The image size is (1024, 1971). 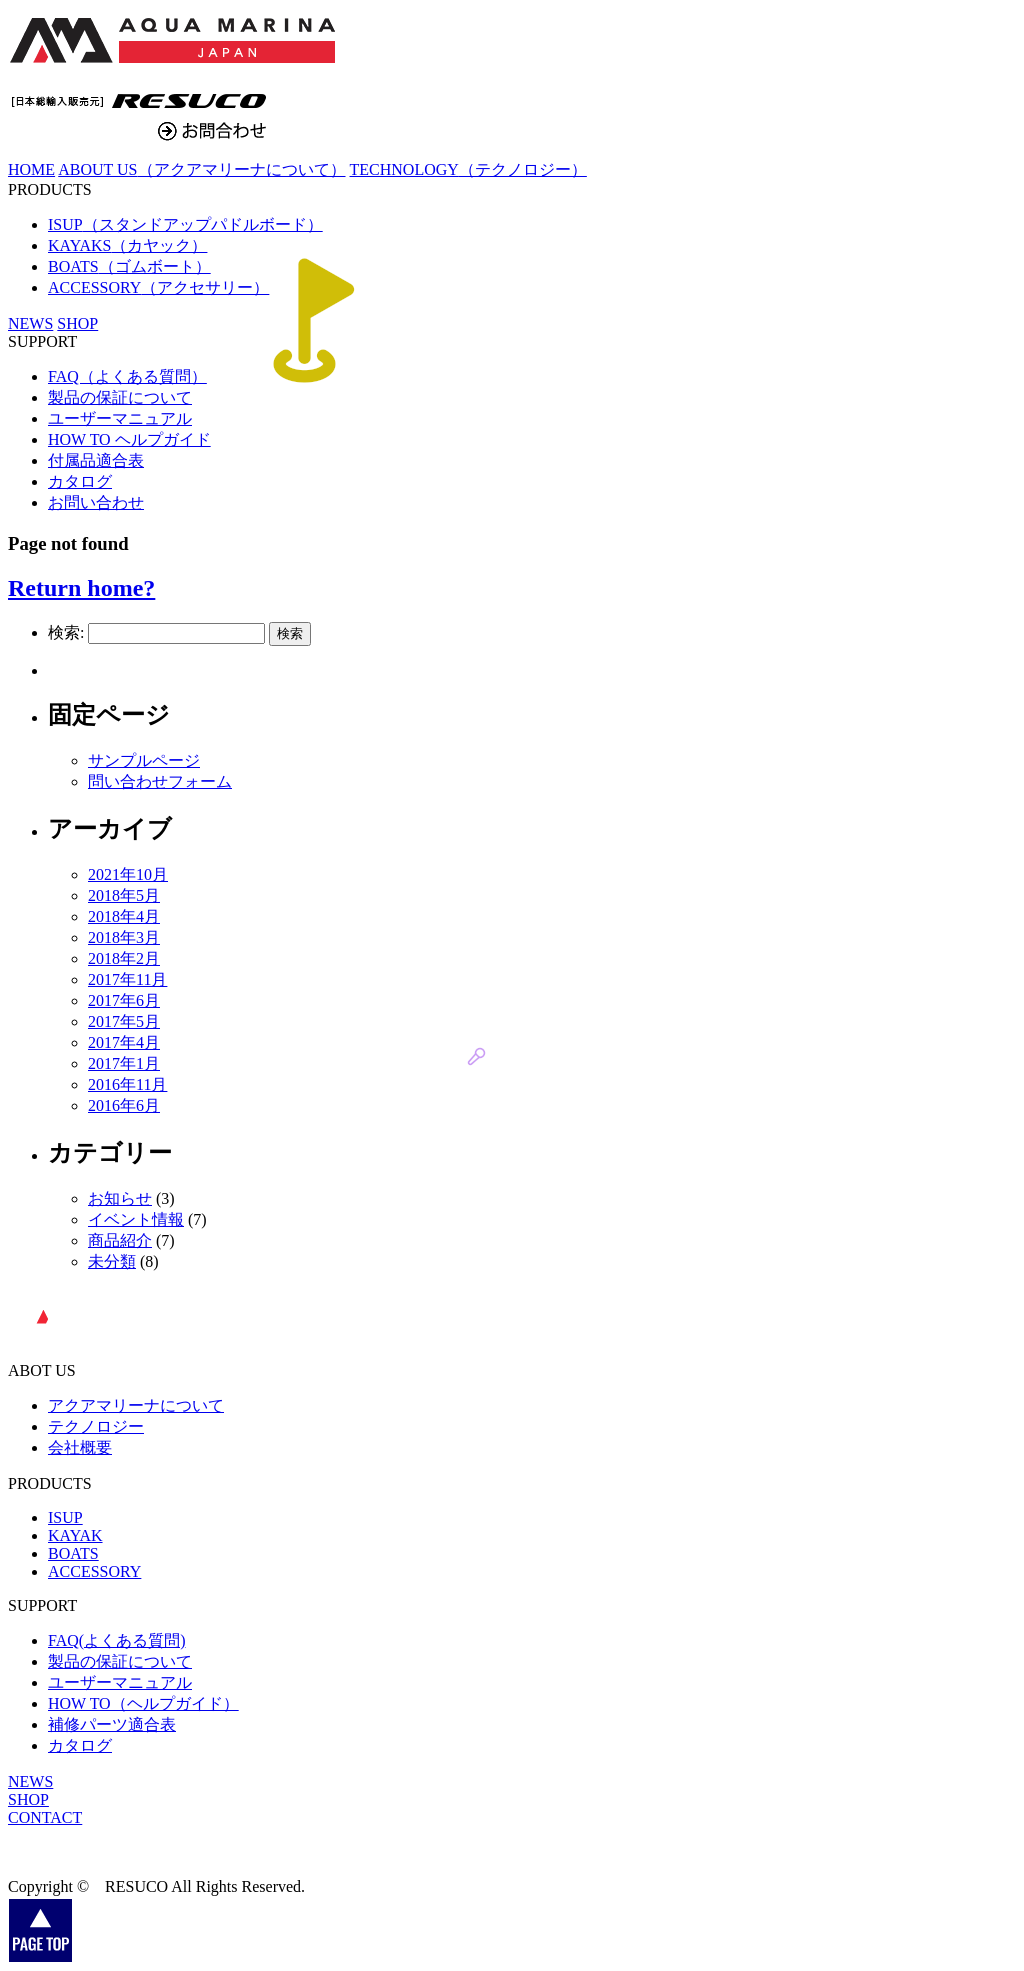 I want to click on access golf course or mini golf features, so click(x=304, y=320).